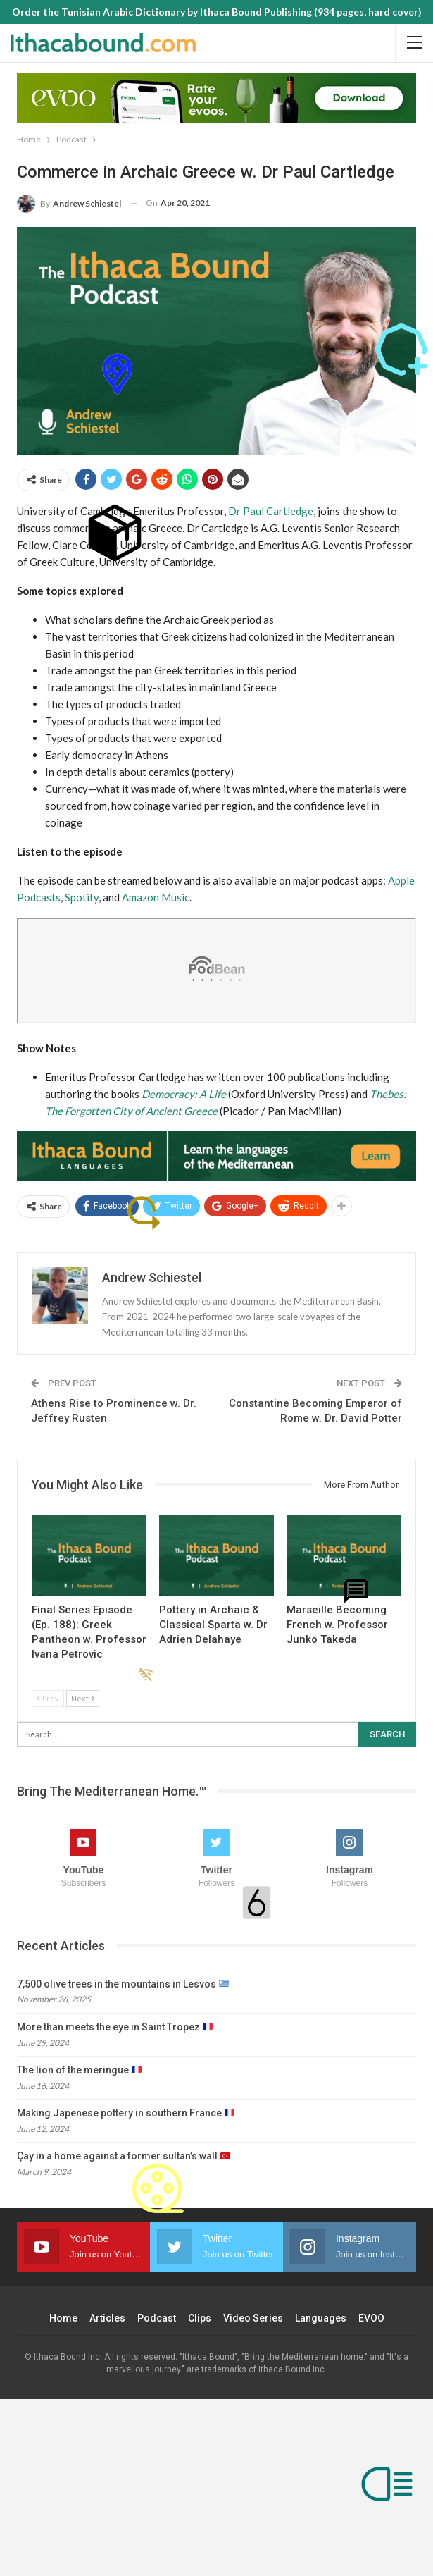 The width and height of the screenshot is (433, 2576). What do you see at coordinates (387, 2484) in the screenshot?
I see `toggle vehicle headlights on/off` at bounding box center [387, 2484].